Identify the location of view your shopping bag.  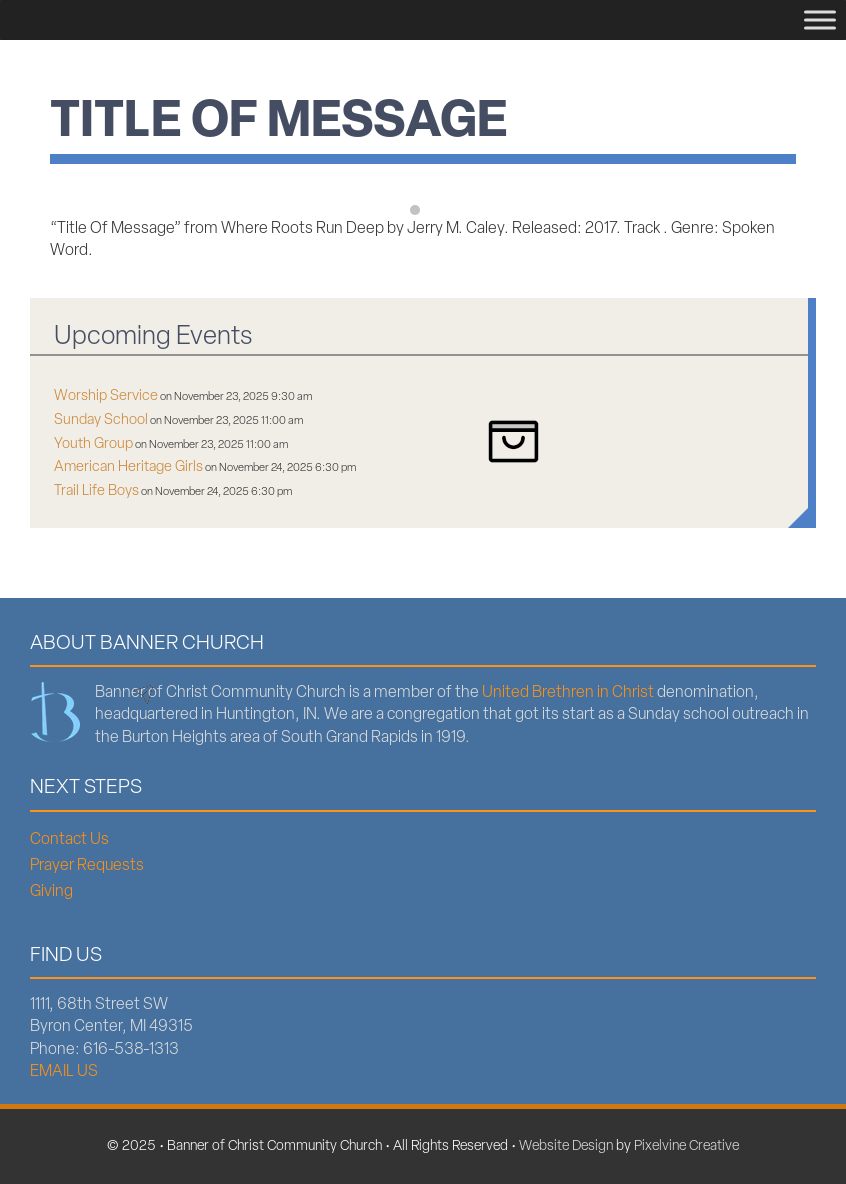
(513, 441).